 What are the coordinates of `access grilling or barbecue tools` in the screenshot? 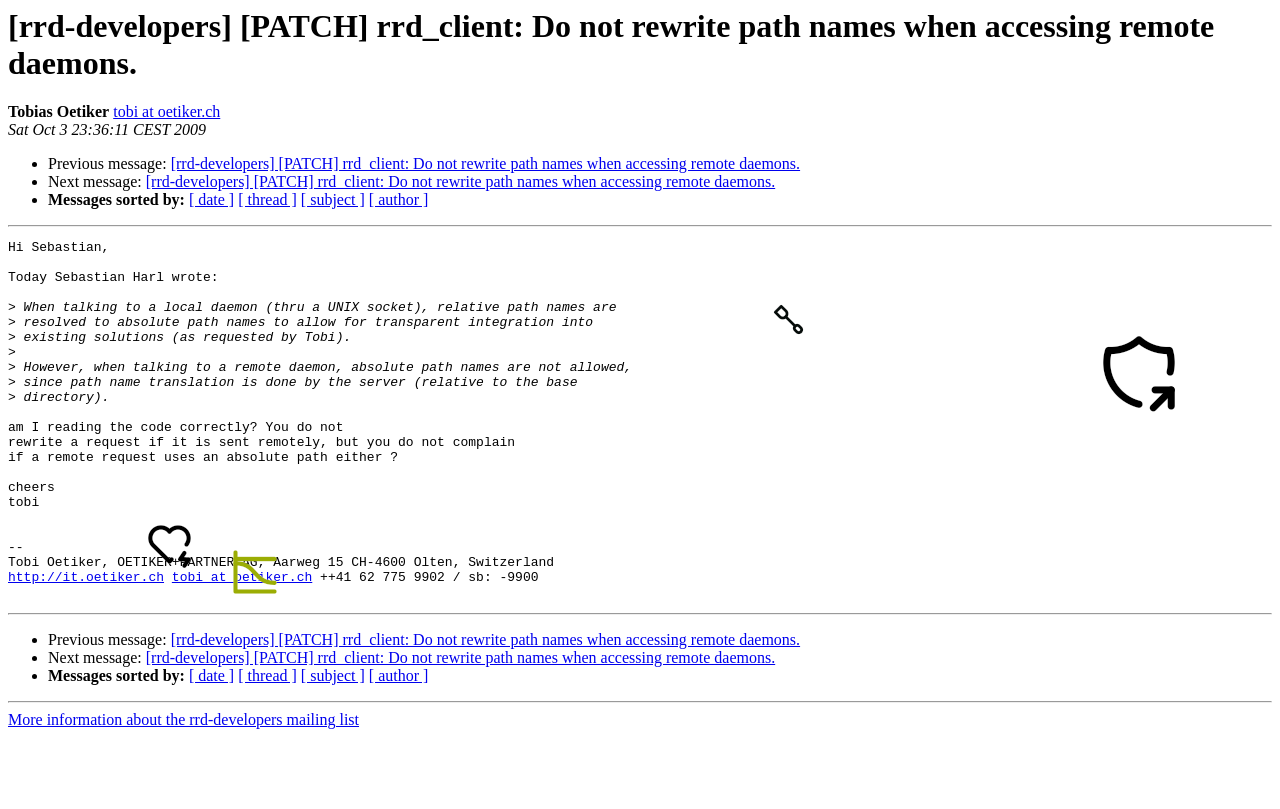 It's located at (788, 319).